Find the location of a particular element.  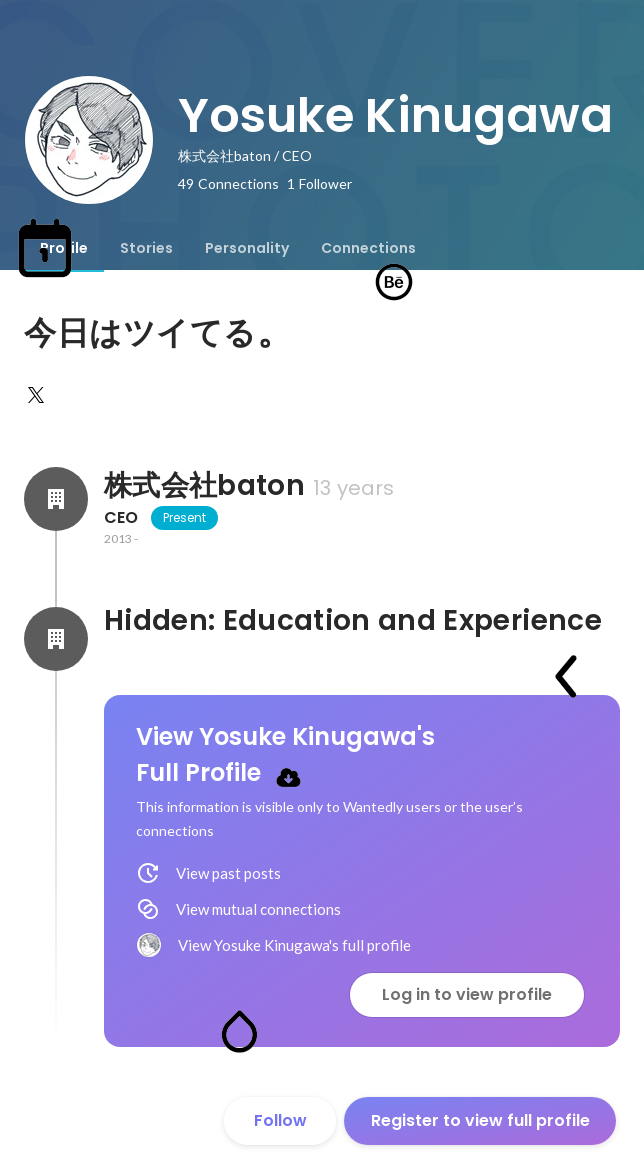

download from cloud storage is located at coordinates (288, 777).